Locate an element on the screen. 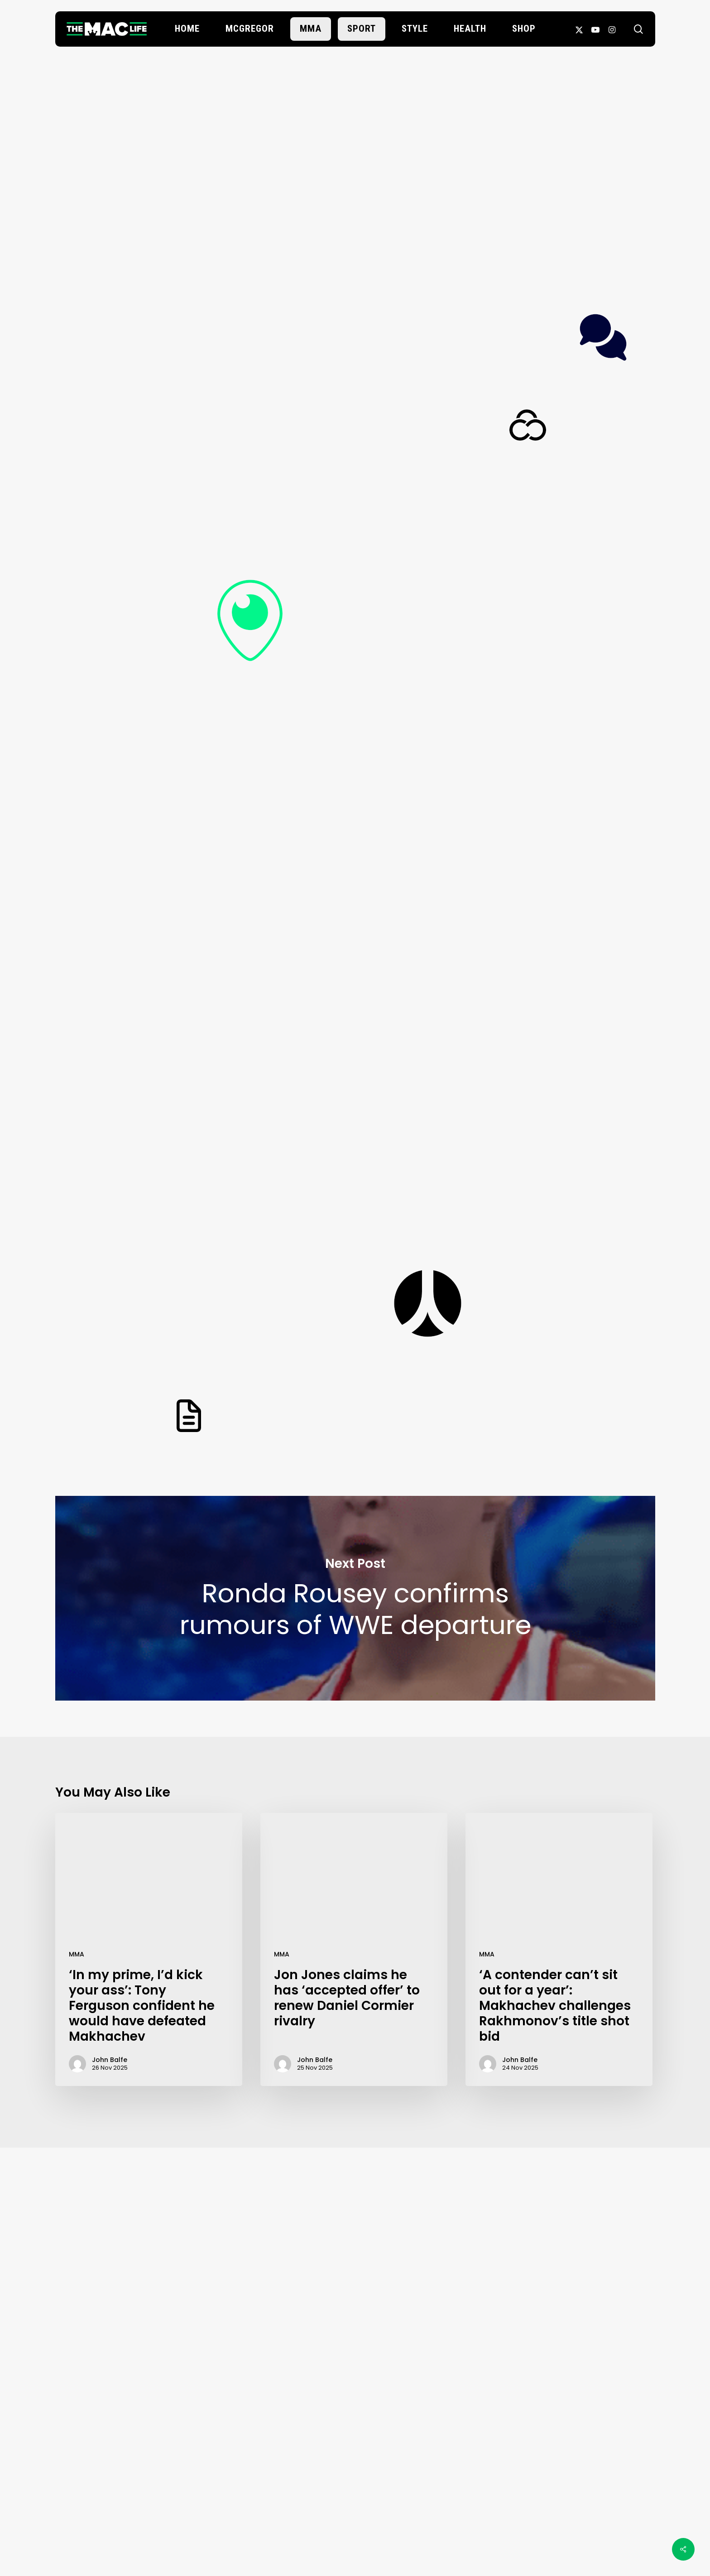 This screenshot has width=710, height=2576. open chat or messaging is located at coordinates (603, 337).